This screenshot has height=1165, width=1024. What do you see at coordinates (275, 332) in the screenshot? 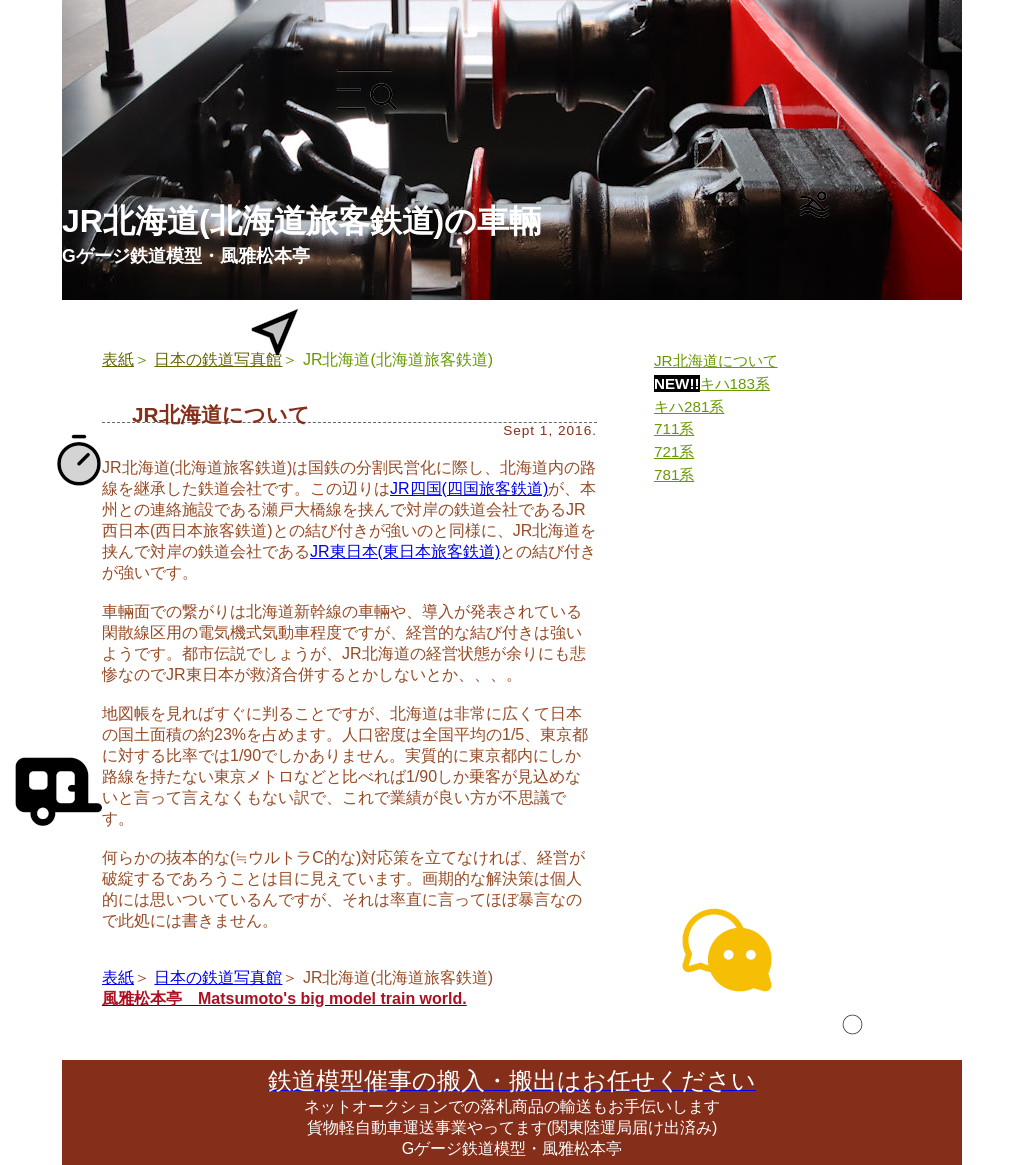
I see `access navigation or directions` at bounding box center [275, 332].